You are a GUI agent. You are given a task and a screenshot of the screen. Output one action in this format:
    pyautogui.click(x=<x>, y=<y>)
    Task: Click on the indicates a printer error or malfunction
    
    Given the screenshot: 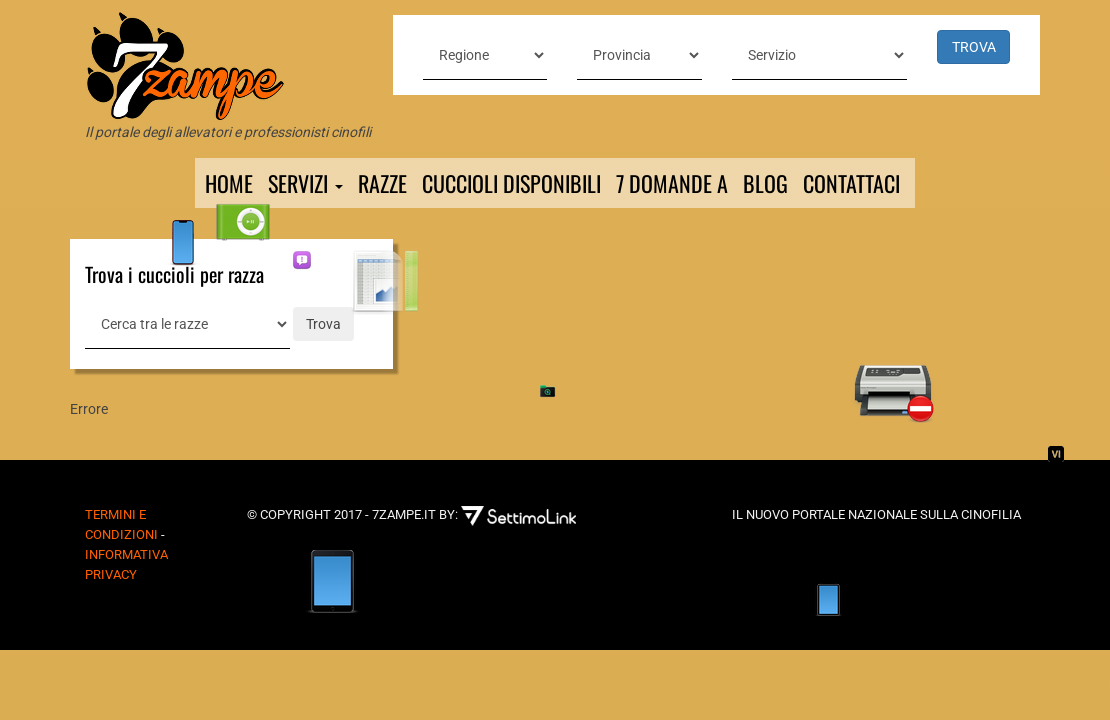 What is the action you would take?
    pyautogui.click(x=893, y=389)
    